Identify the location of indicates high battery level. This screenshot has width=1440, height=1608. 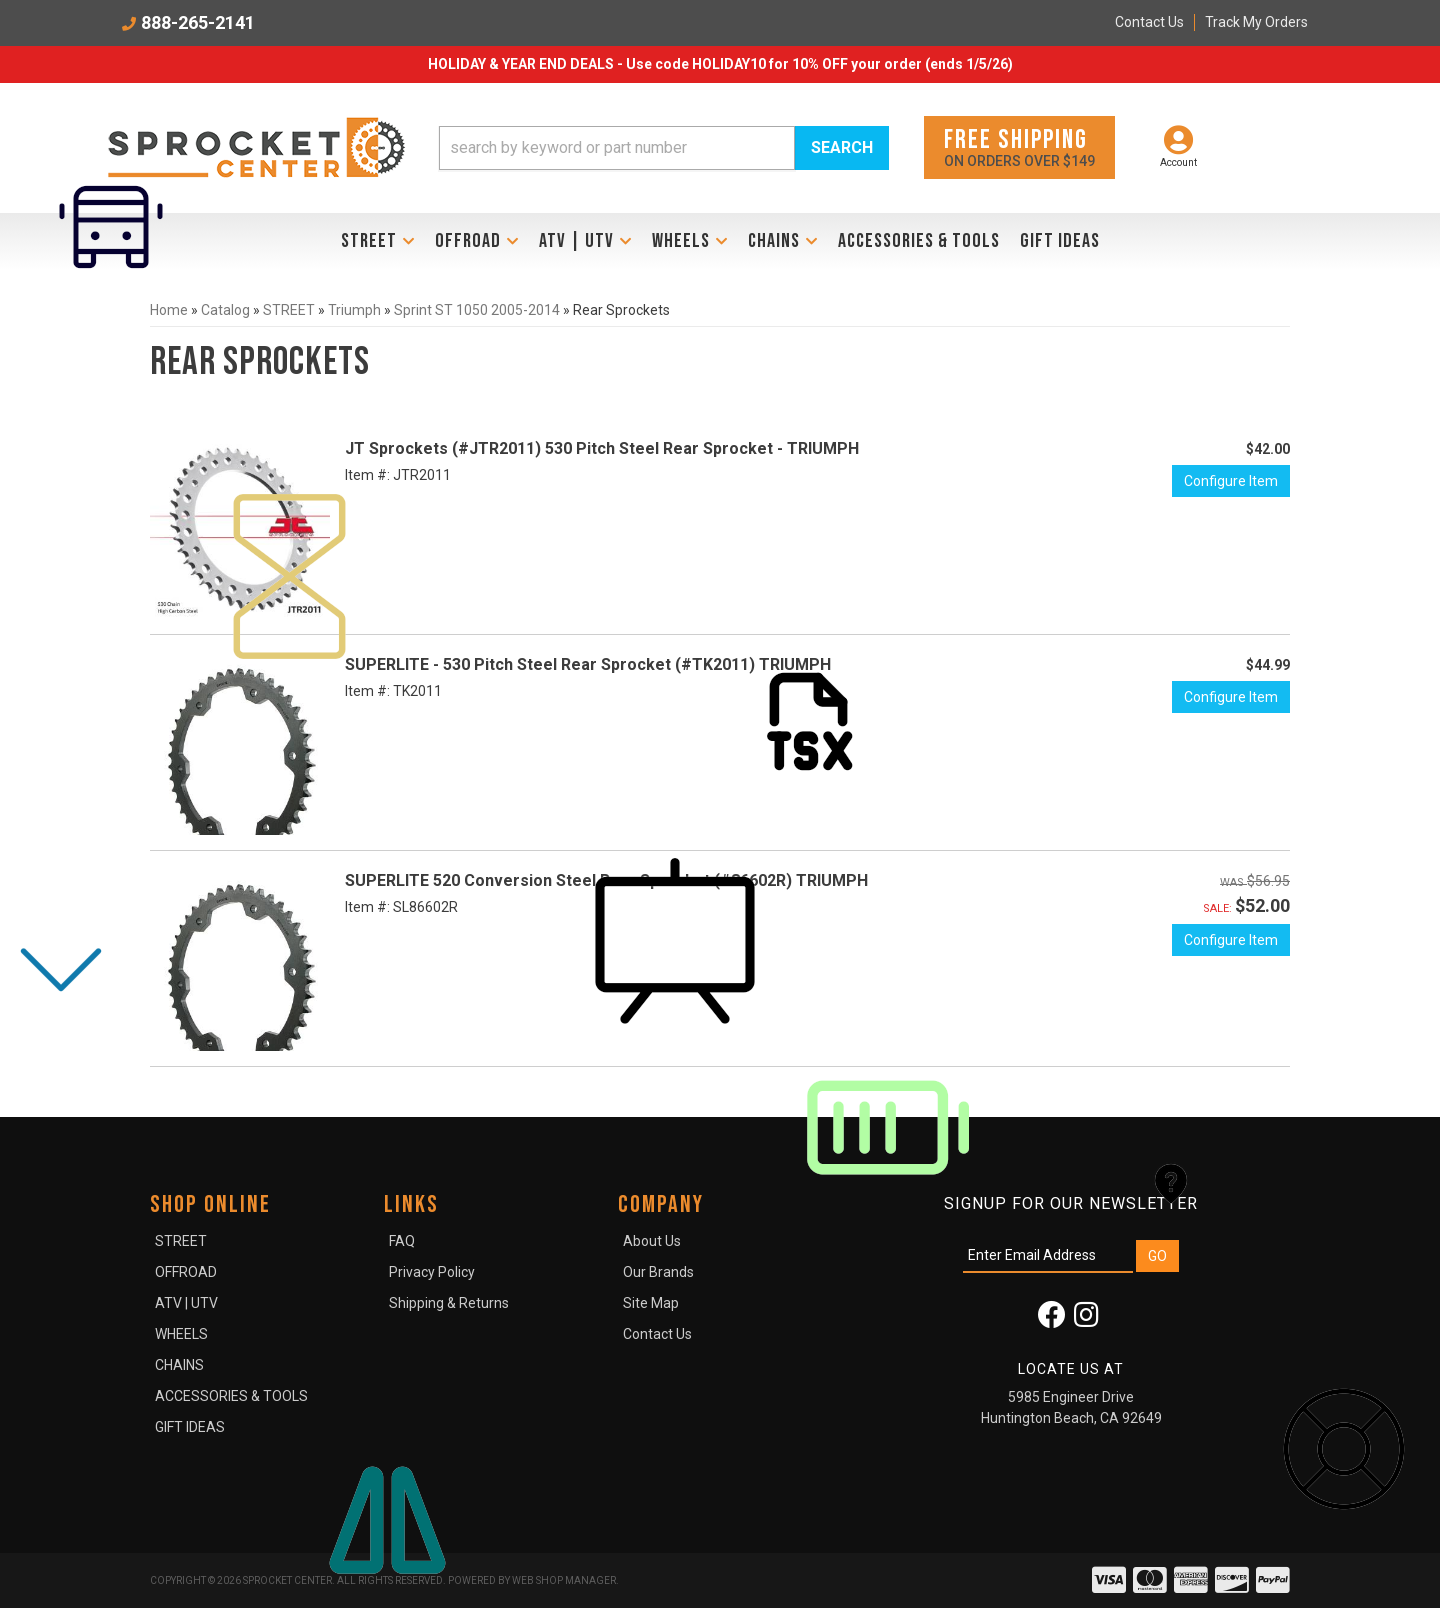
(885, 1127).